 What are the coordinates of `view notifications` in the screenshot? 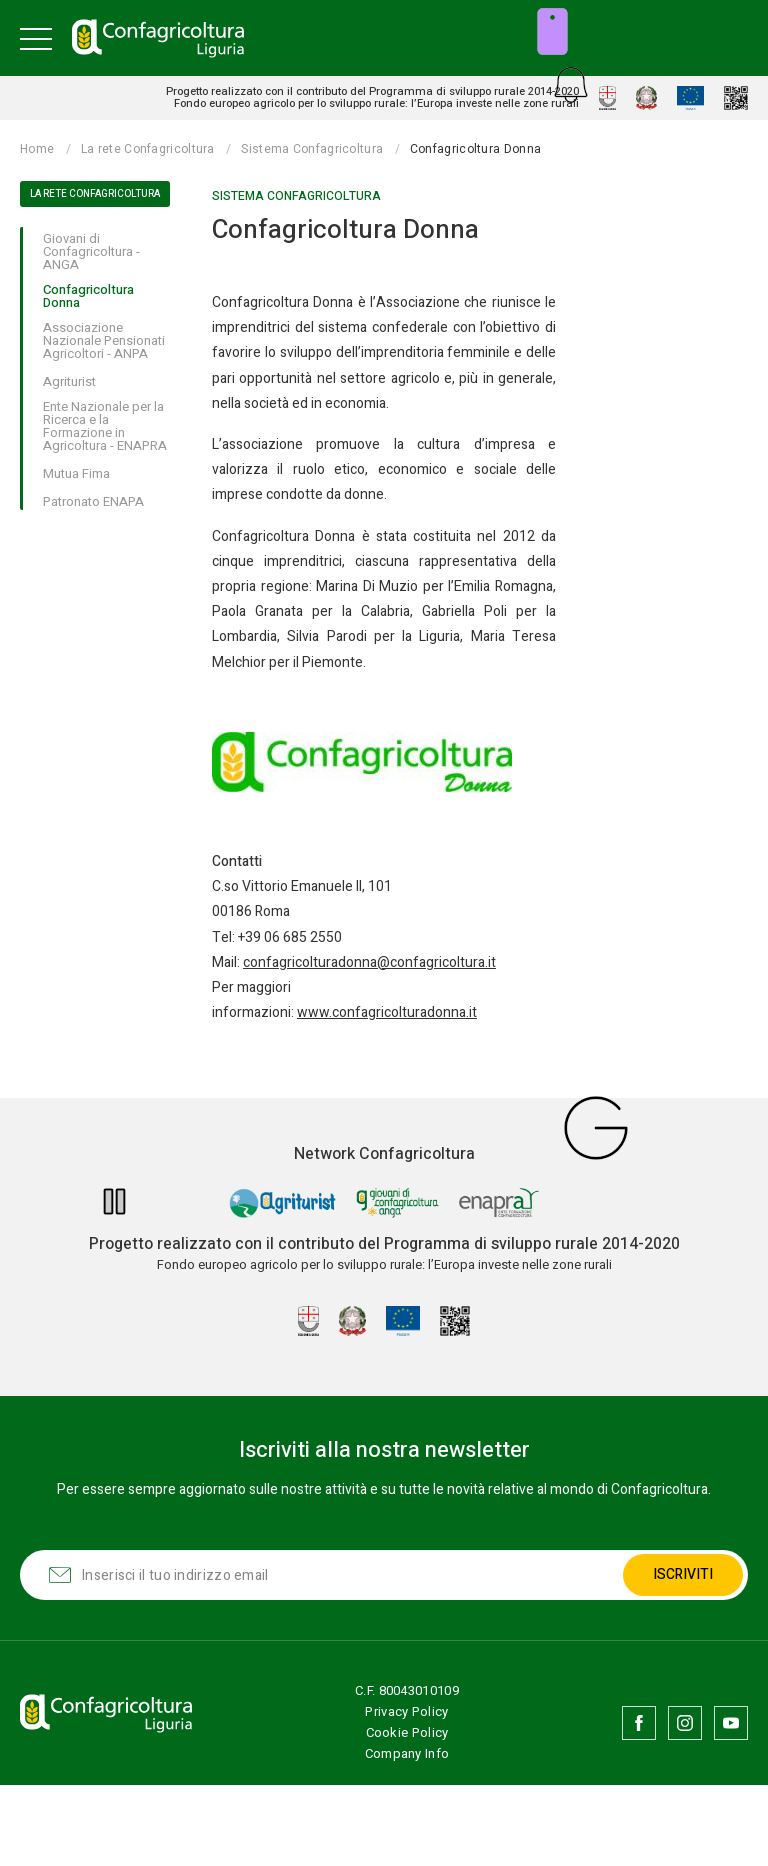 It's located at (571, 85).